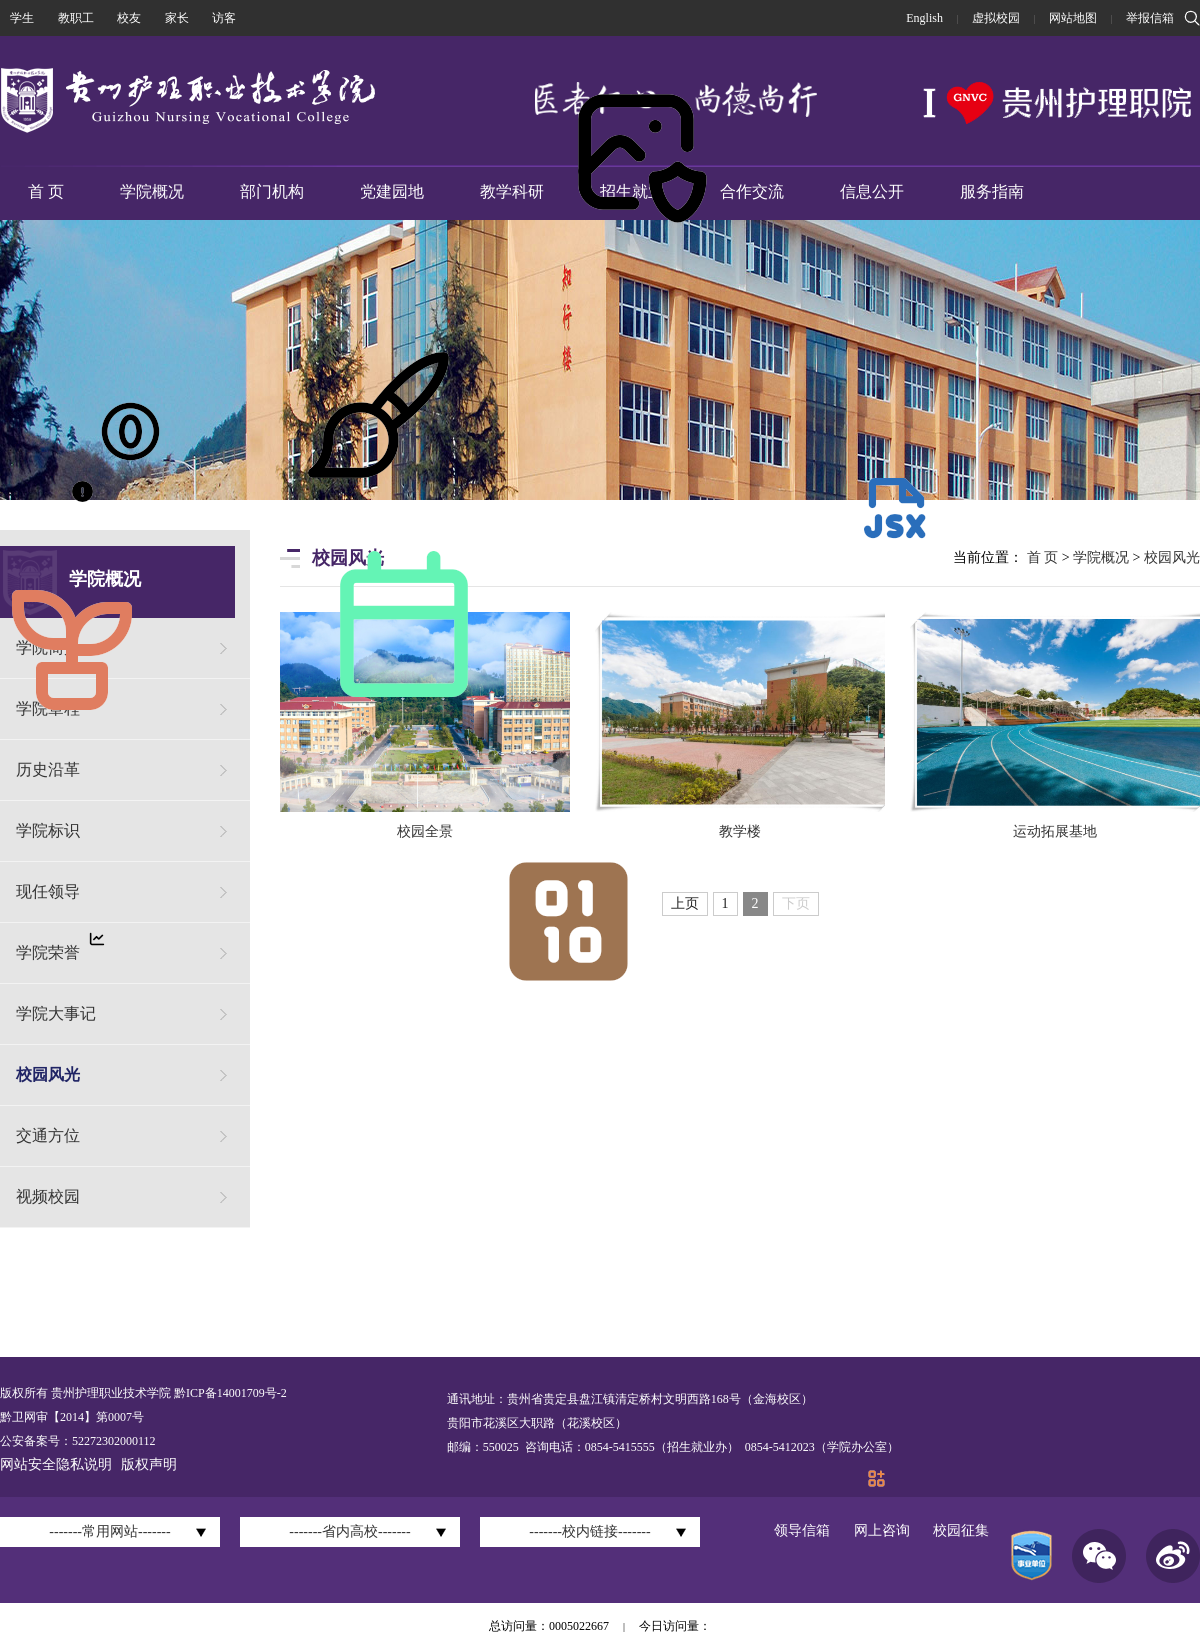  I want to click on view calendar or scheduled events, so click(404, 624).